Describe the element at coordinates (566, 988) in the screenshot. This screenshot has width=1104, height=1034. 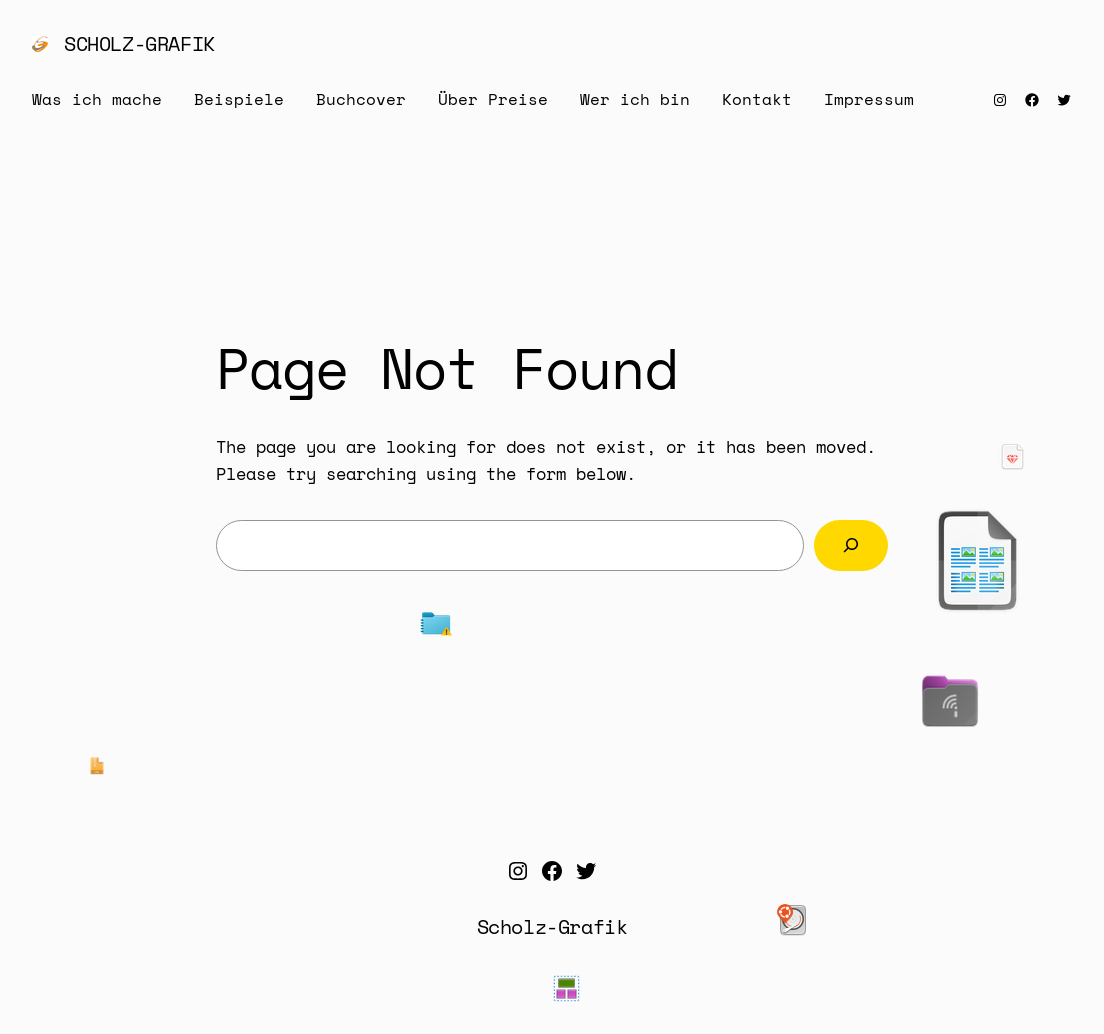
I see `select all items in the current view` at that location.